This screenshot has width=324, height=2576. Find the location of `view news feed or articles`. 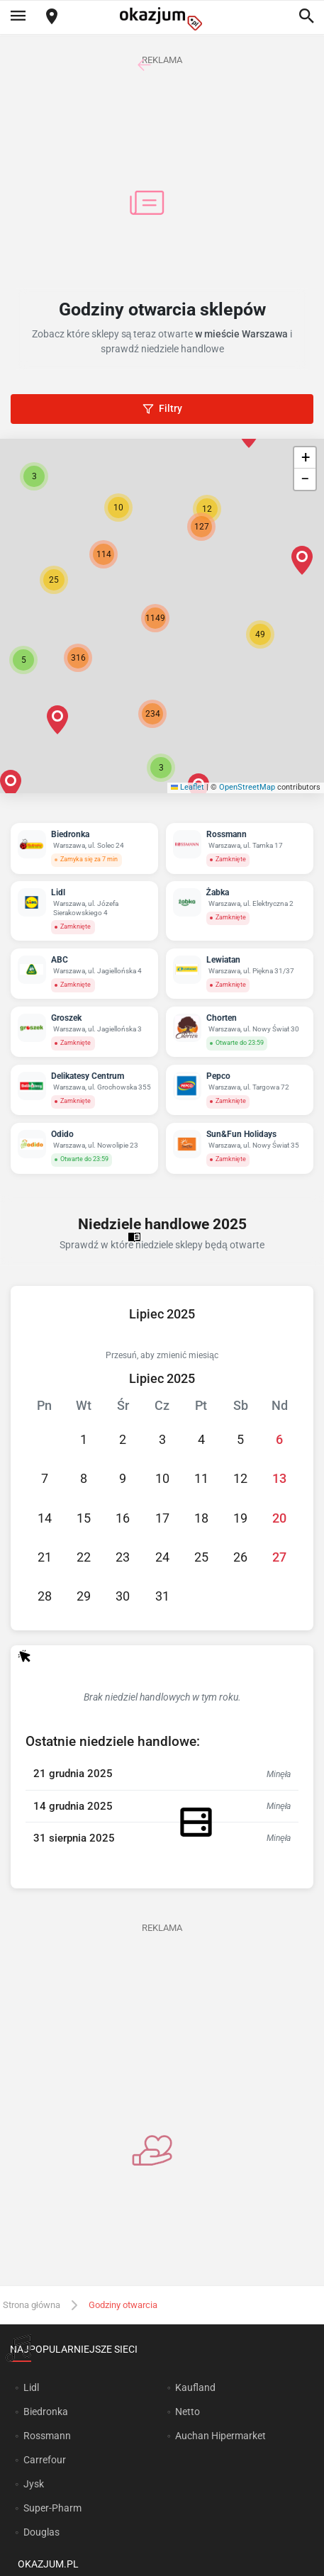

view news feed or articles is located at coordinates (148, 203).